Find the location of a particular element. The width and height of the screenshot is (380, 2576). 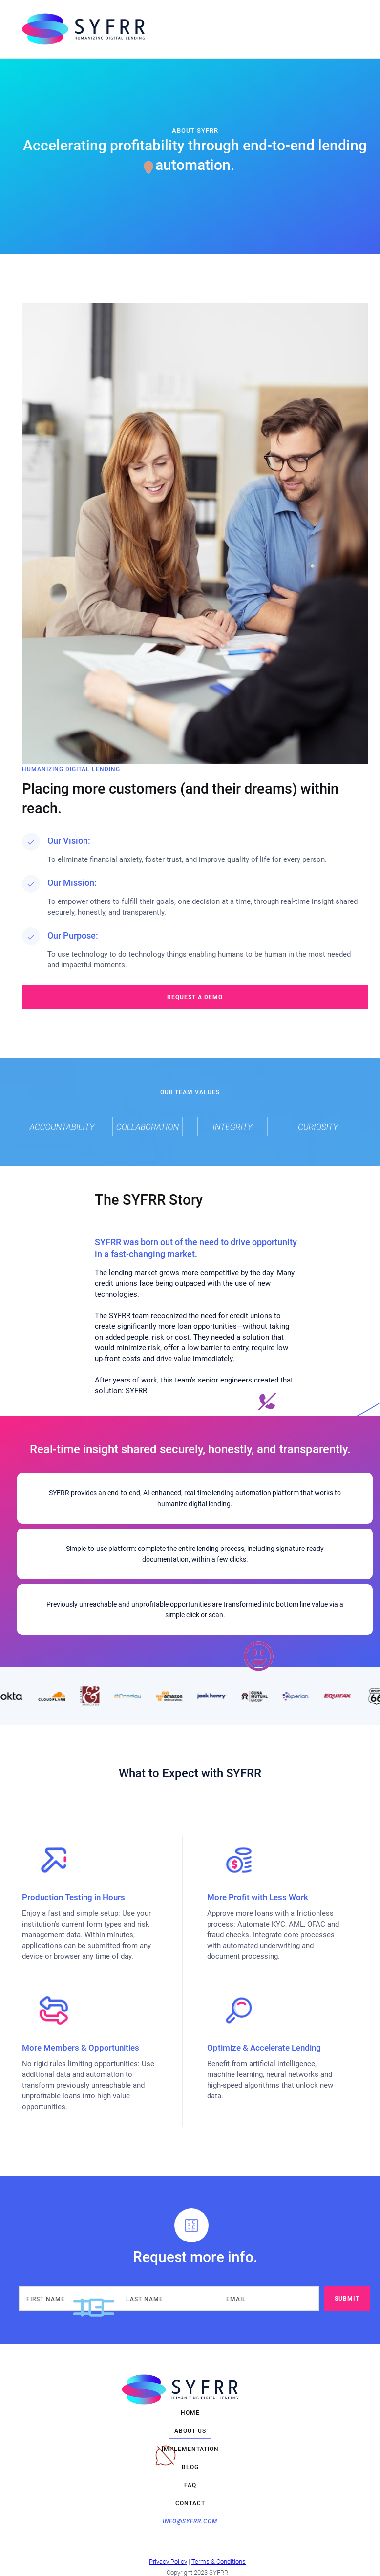

adjust belt or strap settings is located at coordinates (94, 2307).